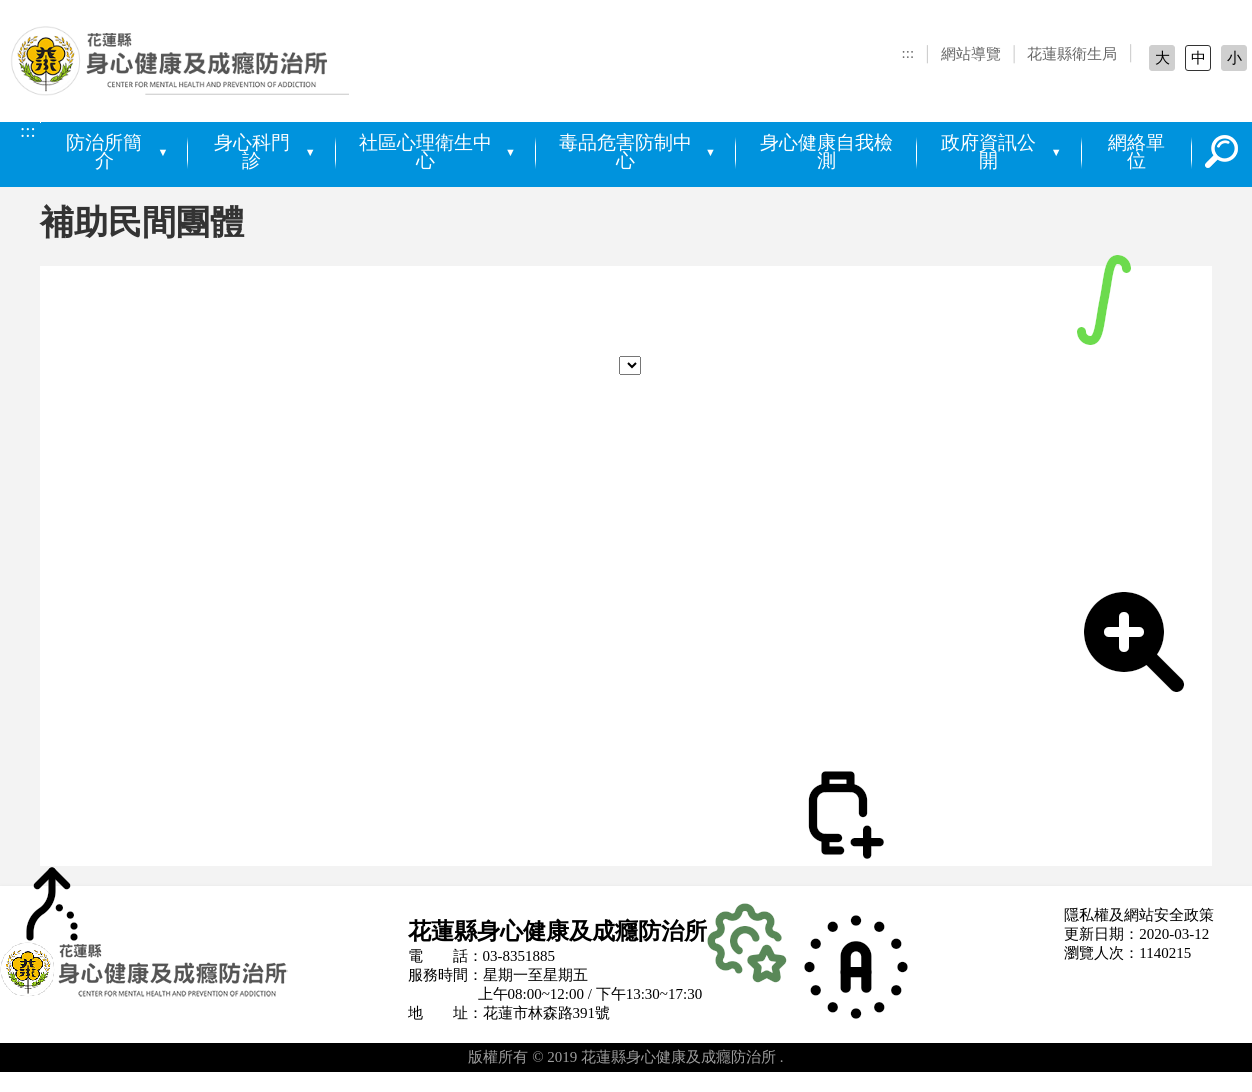 This screenshot has width=1252, height=1092. Describe the element at coordinates (856, 967) in the screenshot. I see `indicates a draft or pending item labeled "A"` at that location.